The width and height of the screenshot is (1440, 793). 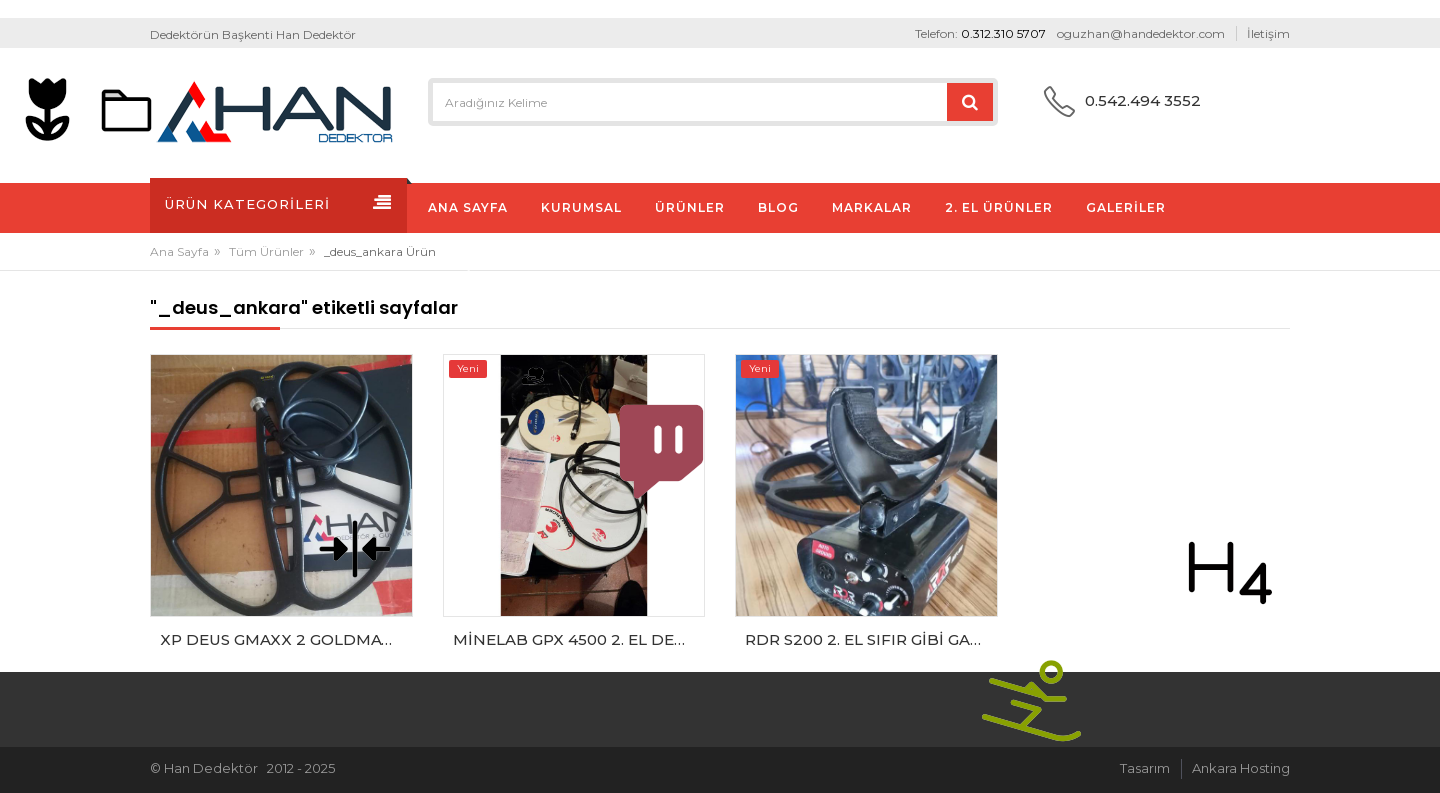 I want to click on donate or make a charitable contribution, so click(x=533, y=376).